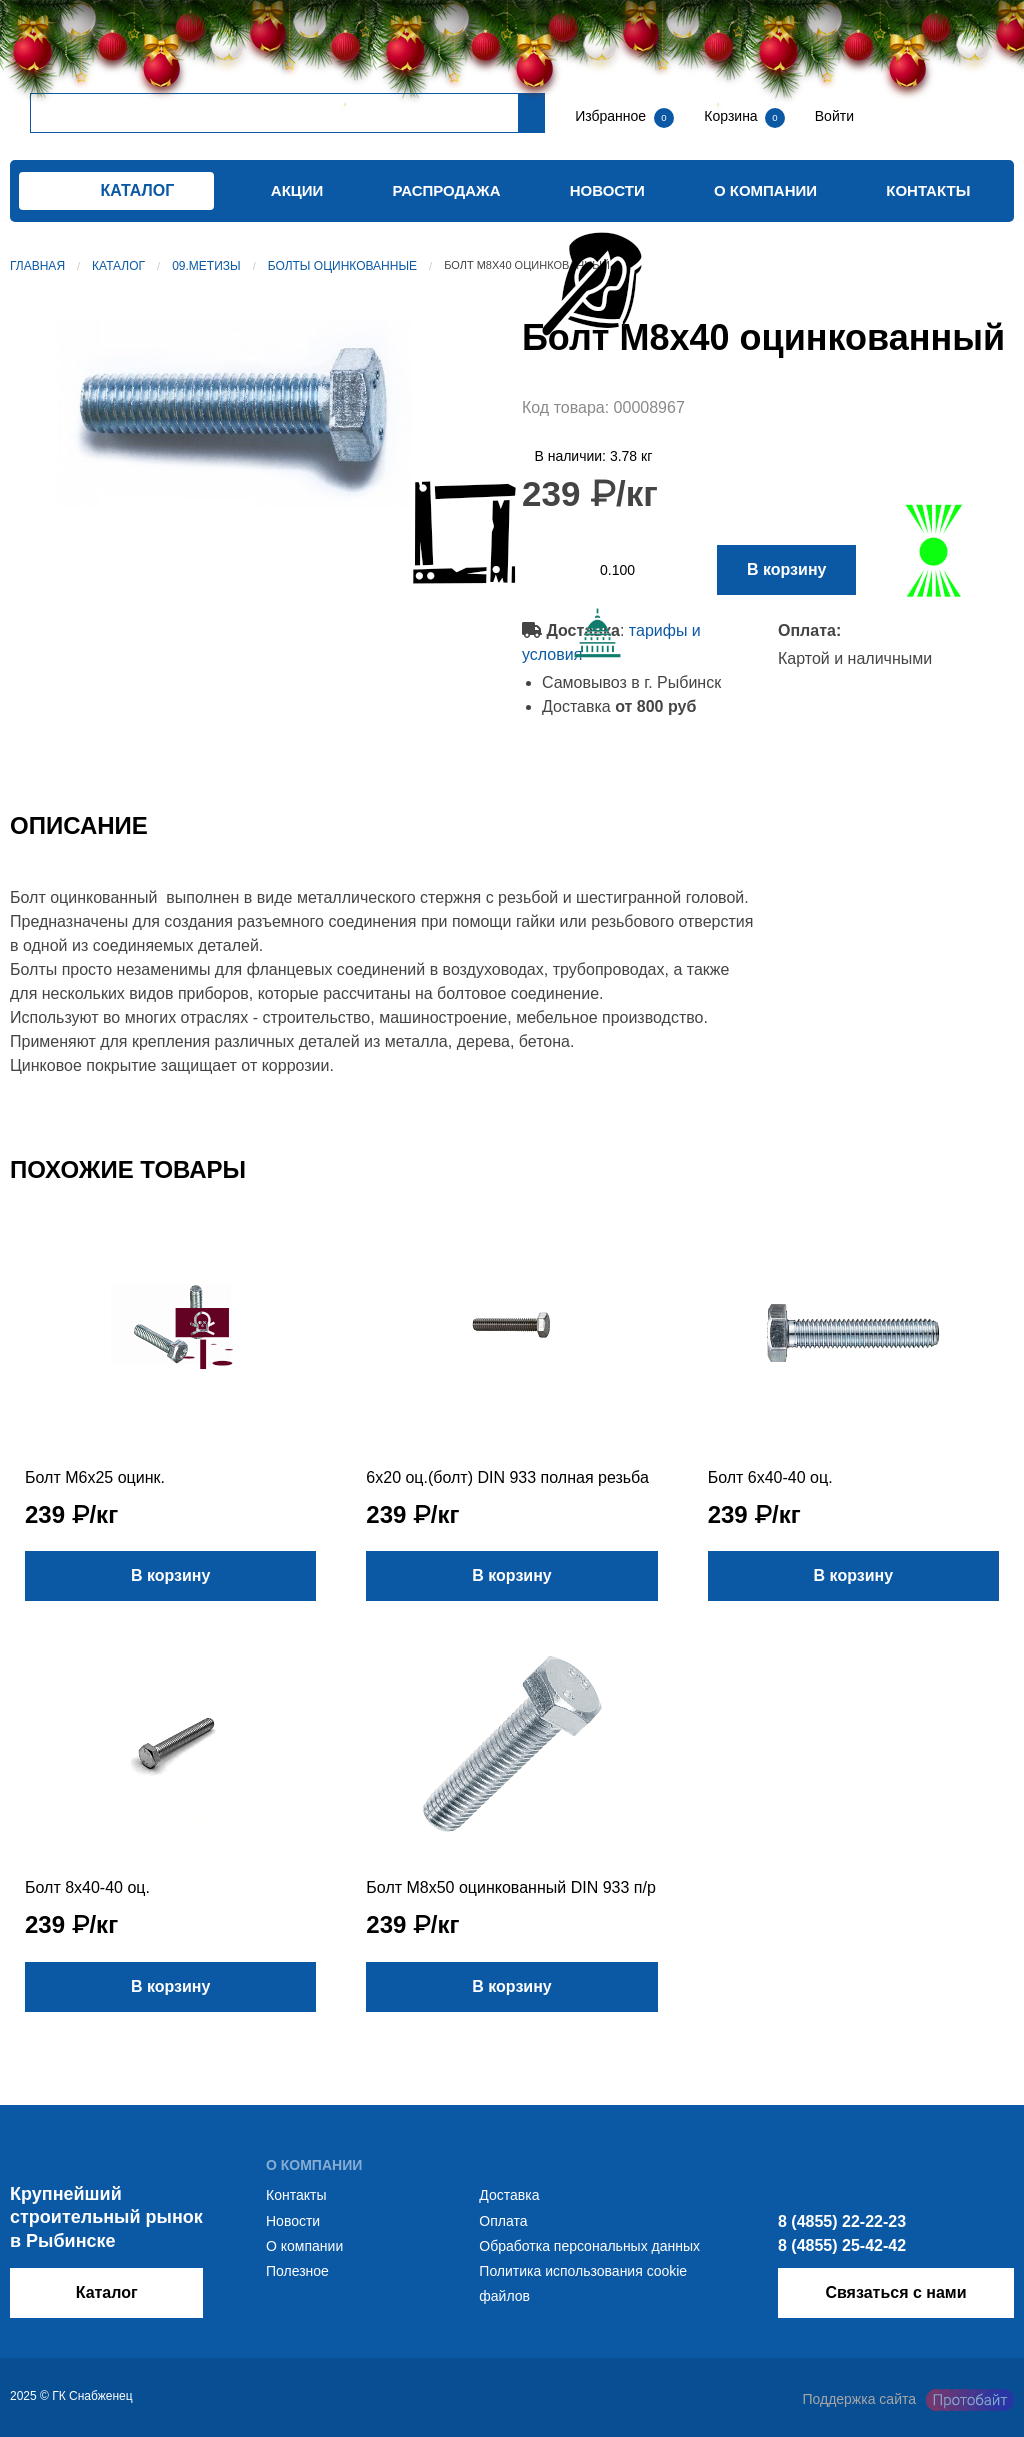  What do you see at coordinates (464, 533) in the screenshot?
I see `select a wooden frame border style` at bounding box center [464, 533].